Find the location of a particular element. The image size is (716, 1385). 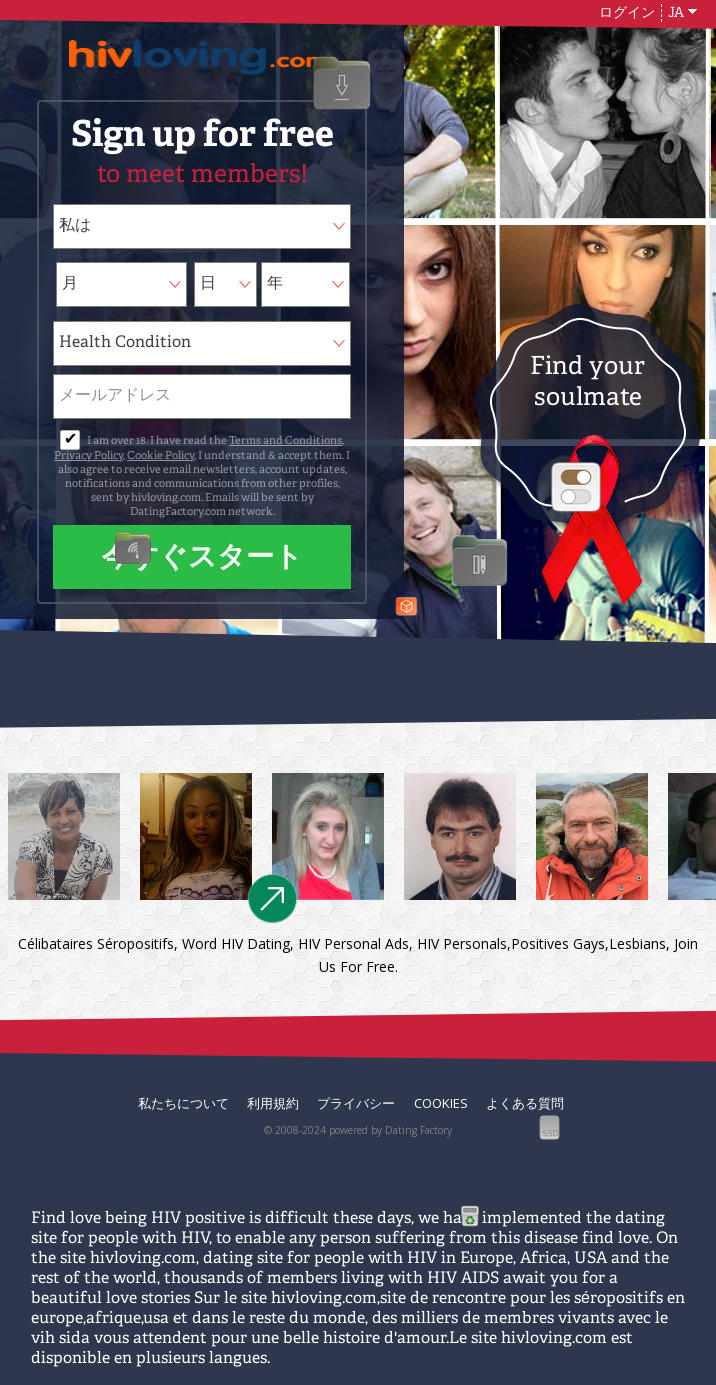

open desktop preferences or settings is located at coordinates (576, 487).